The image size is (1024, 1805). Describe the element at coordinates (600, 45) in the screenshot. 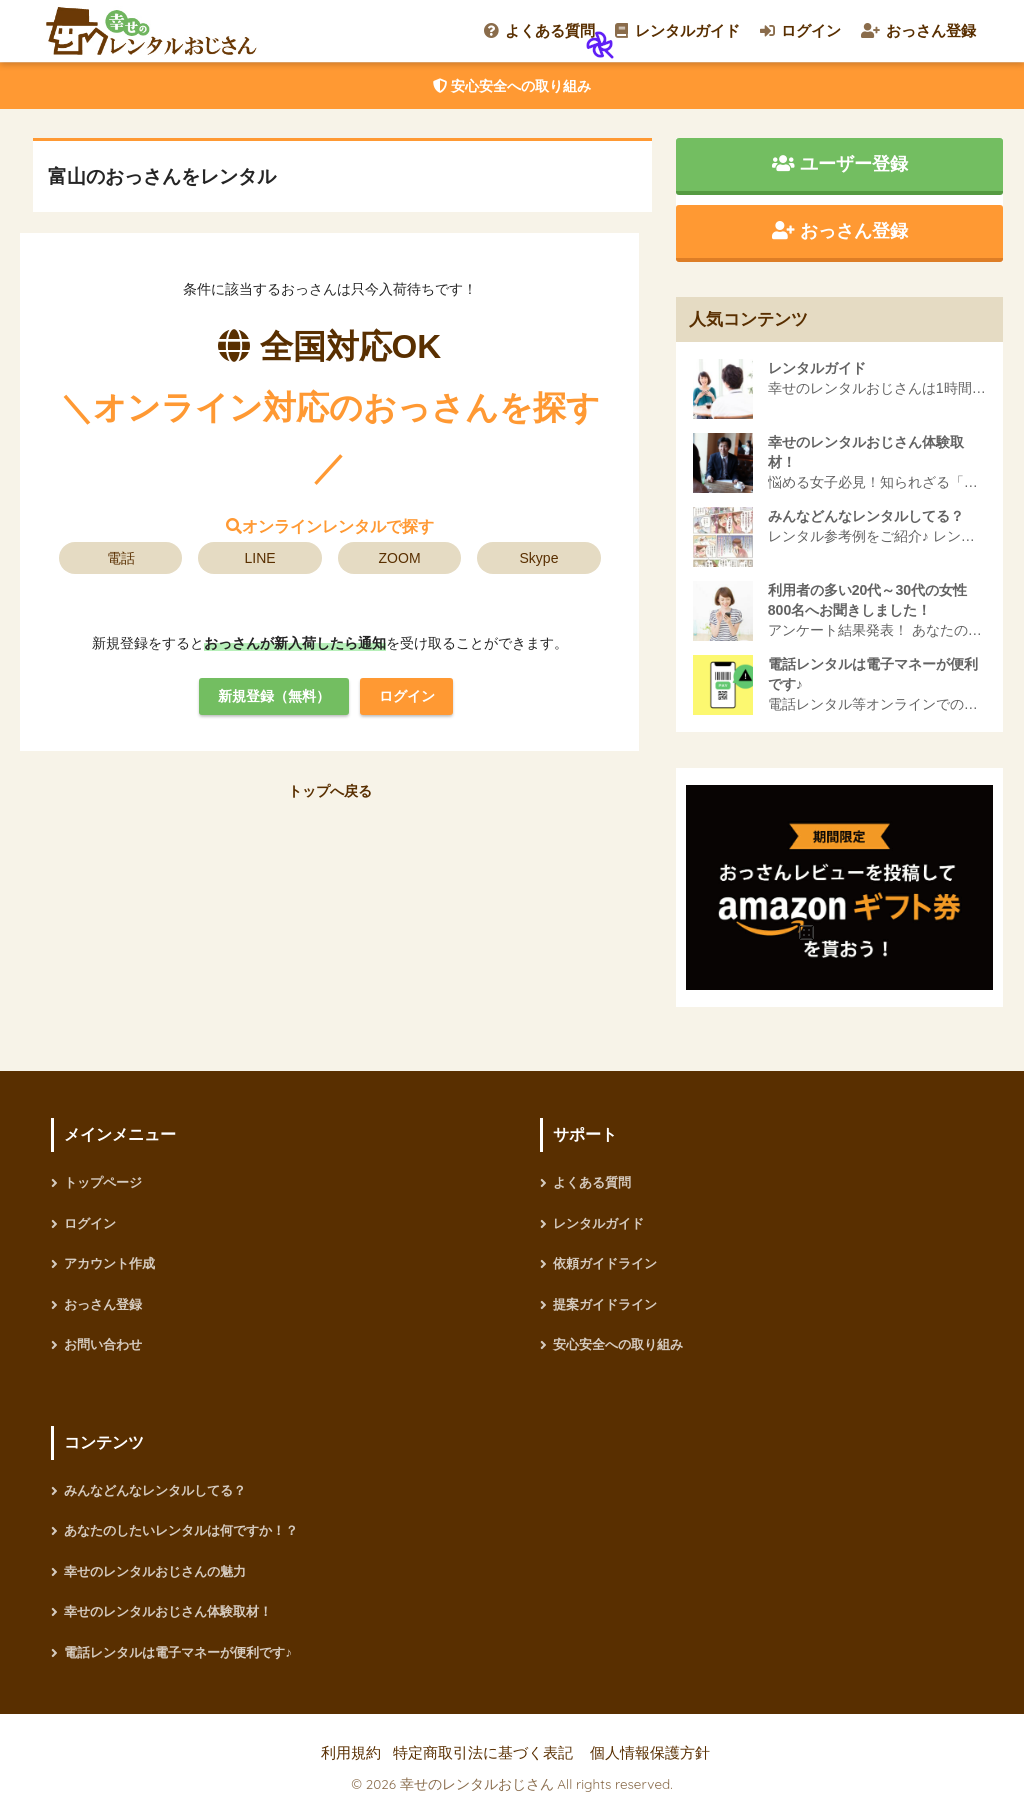

I see `decorative or playful element indicating a fun feature` at that location.